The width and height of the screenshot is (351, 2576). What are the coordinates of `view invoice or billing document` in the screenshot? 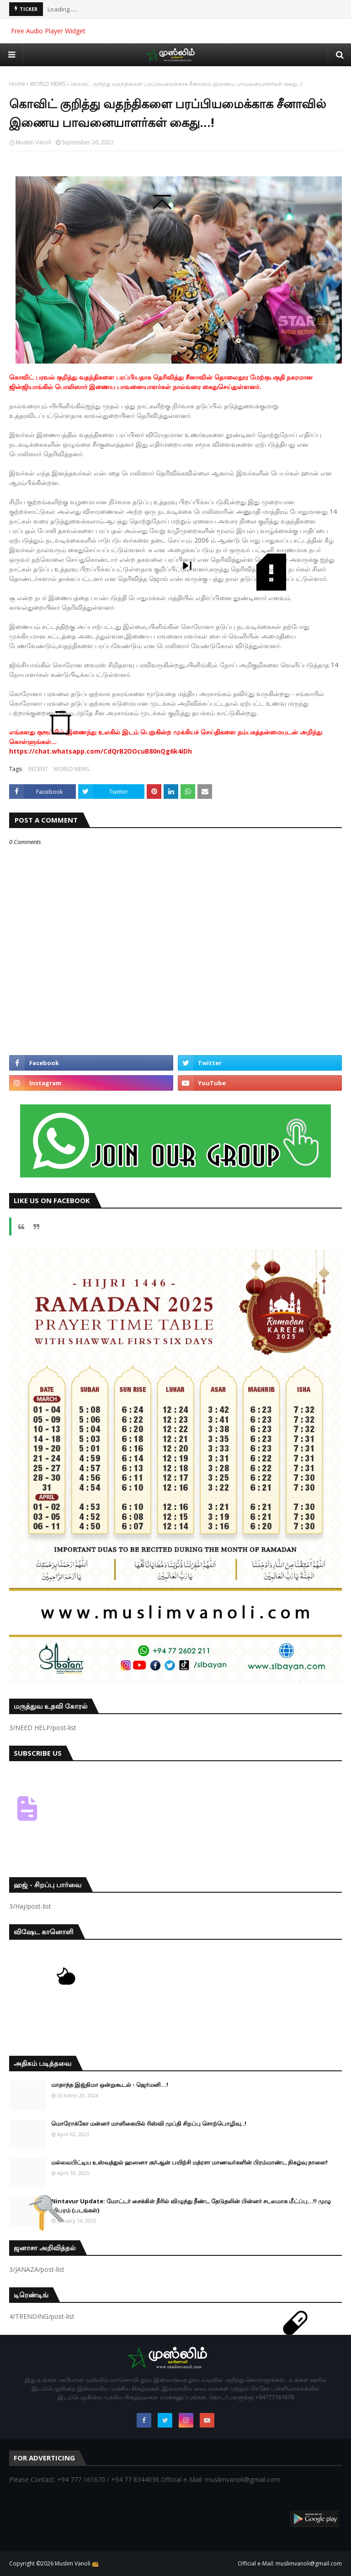 It's located at (27, 1808).